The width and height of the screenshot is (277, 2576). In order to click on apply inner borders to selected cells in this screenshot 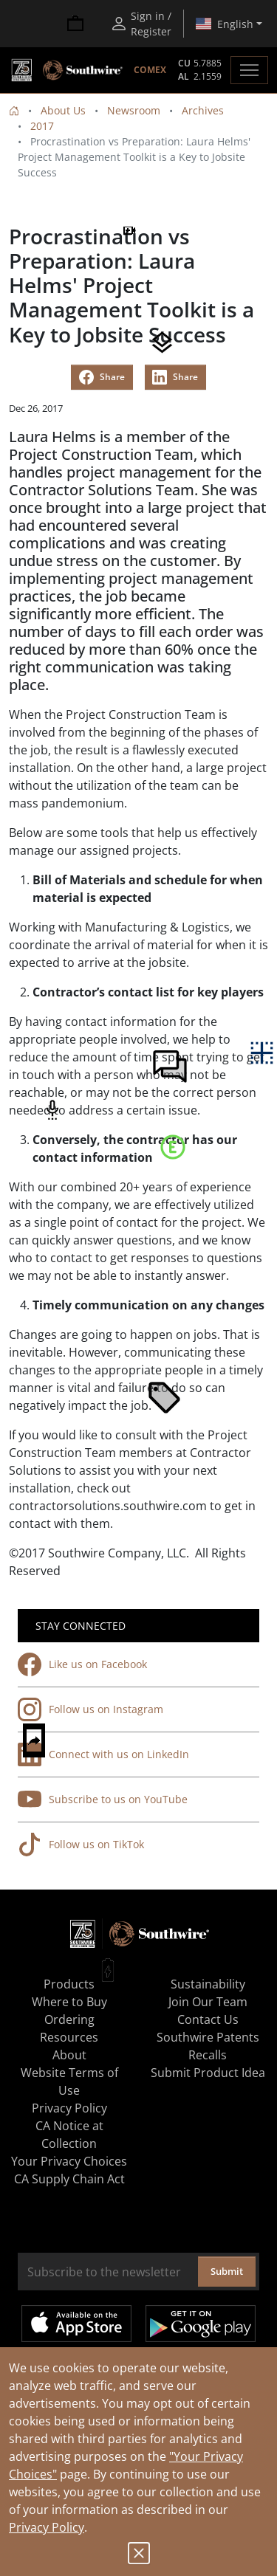, I will do `click(261, 1053)`.